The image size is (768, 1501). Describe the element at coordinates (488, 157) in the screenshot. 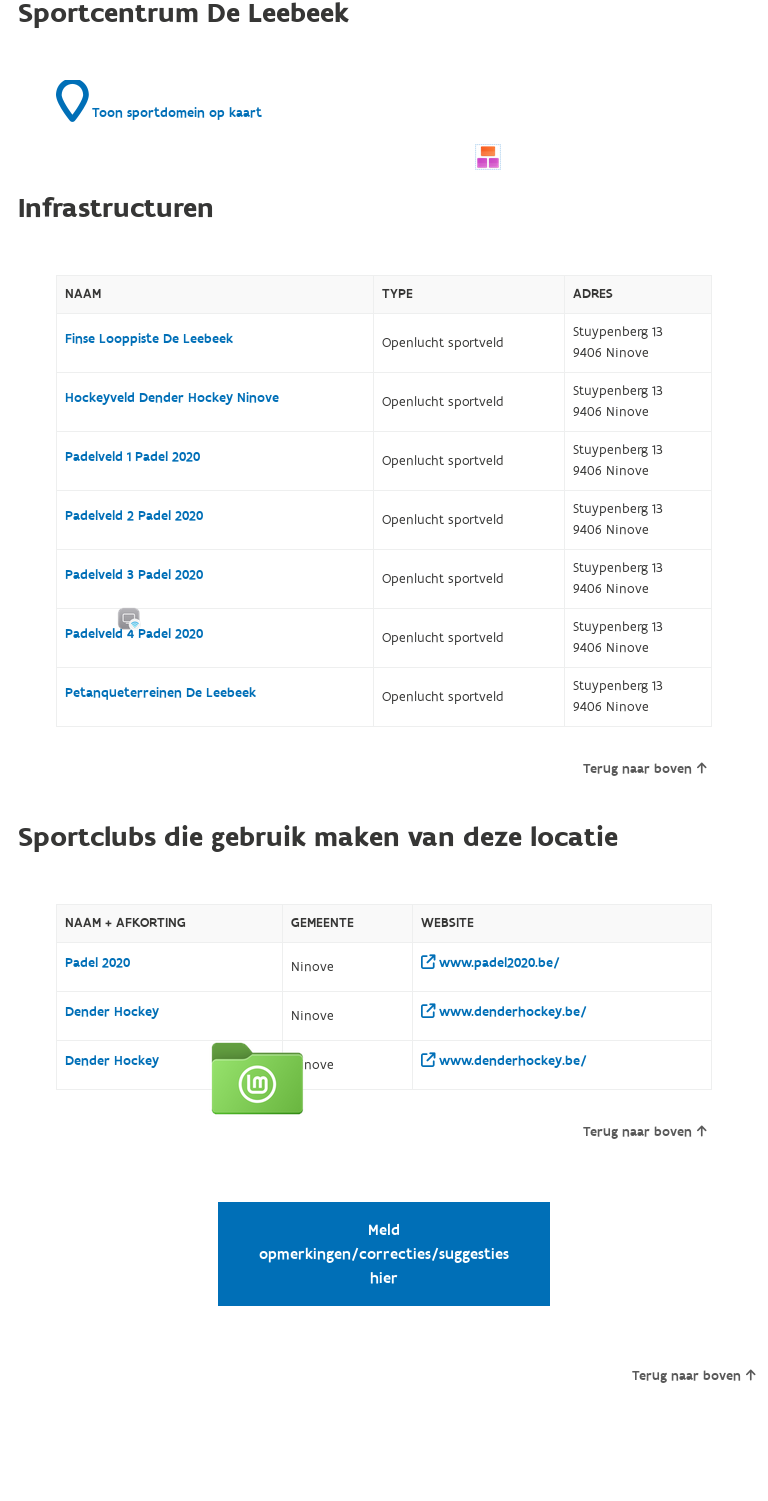

I see `select all items in the current view` at that location.